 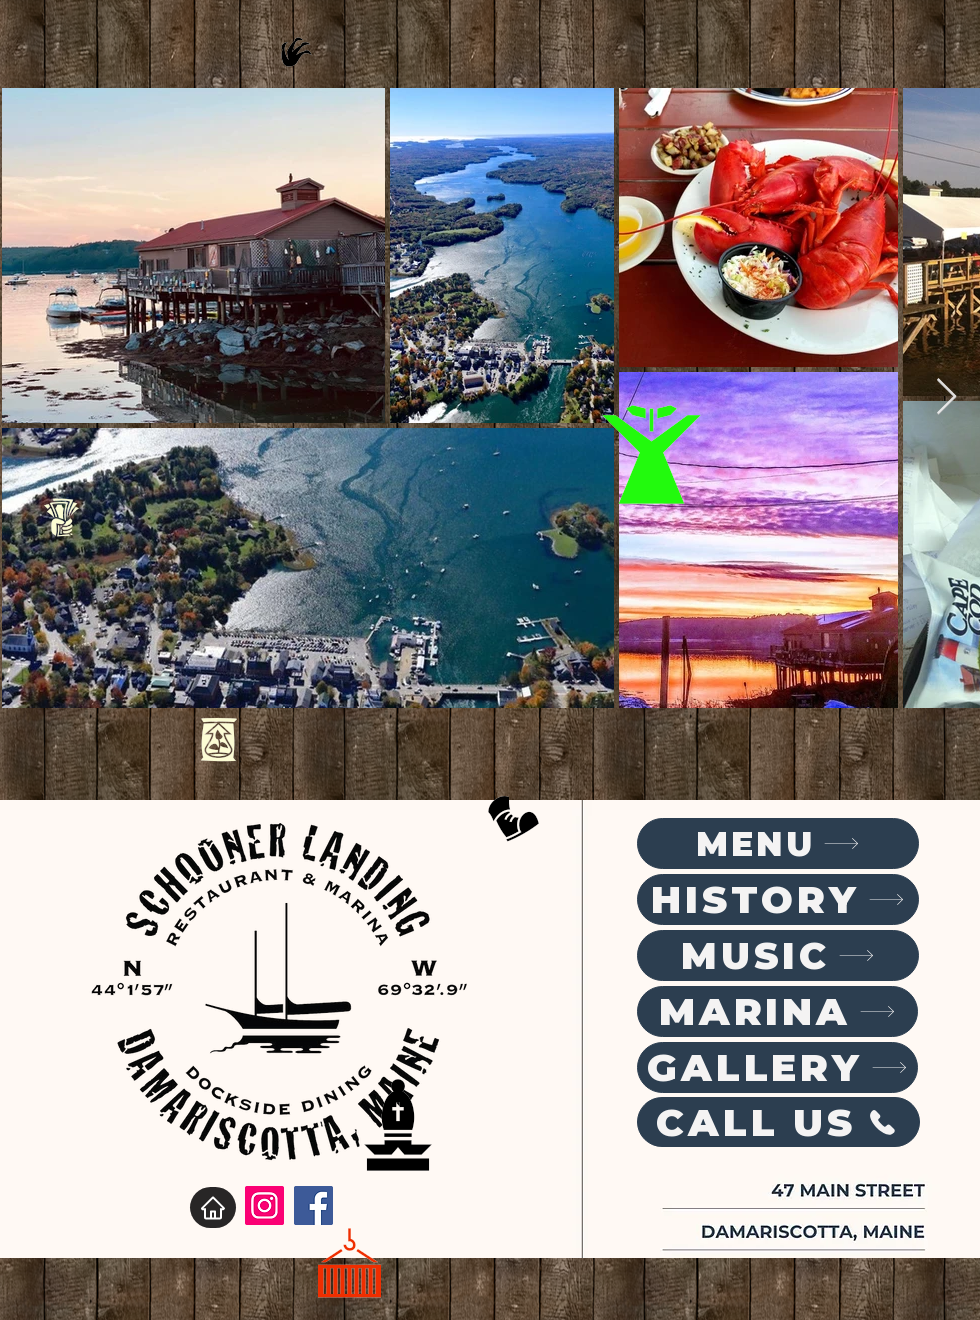 I want to click on access gardening or farming supplies, so click(x=218, y=739).